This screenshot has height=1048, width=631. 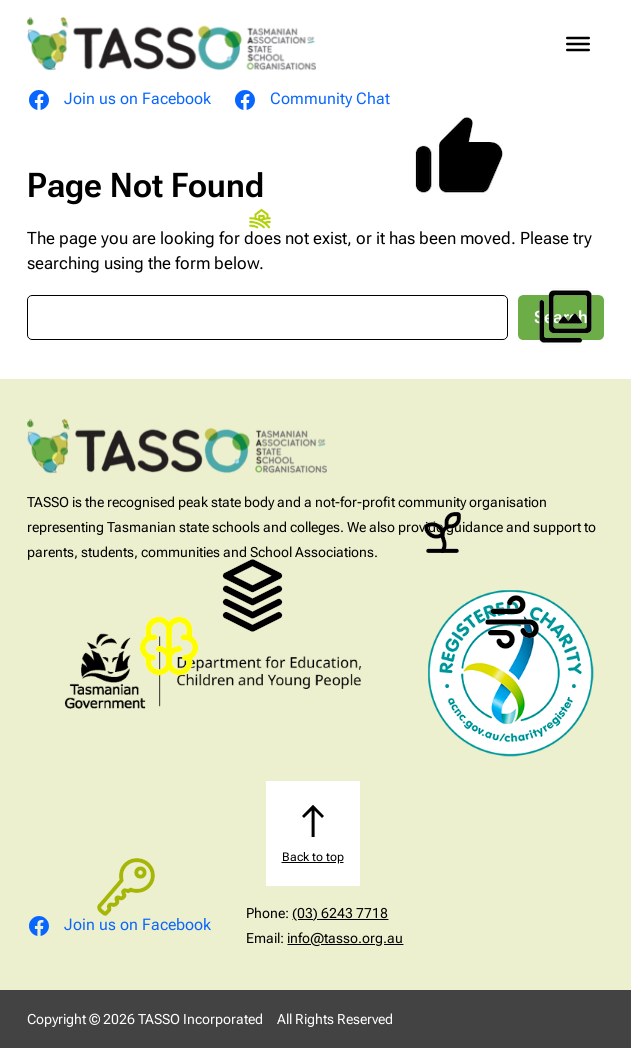 I want to click on access farm or agricultural settings, so click(x=260, y=219).